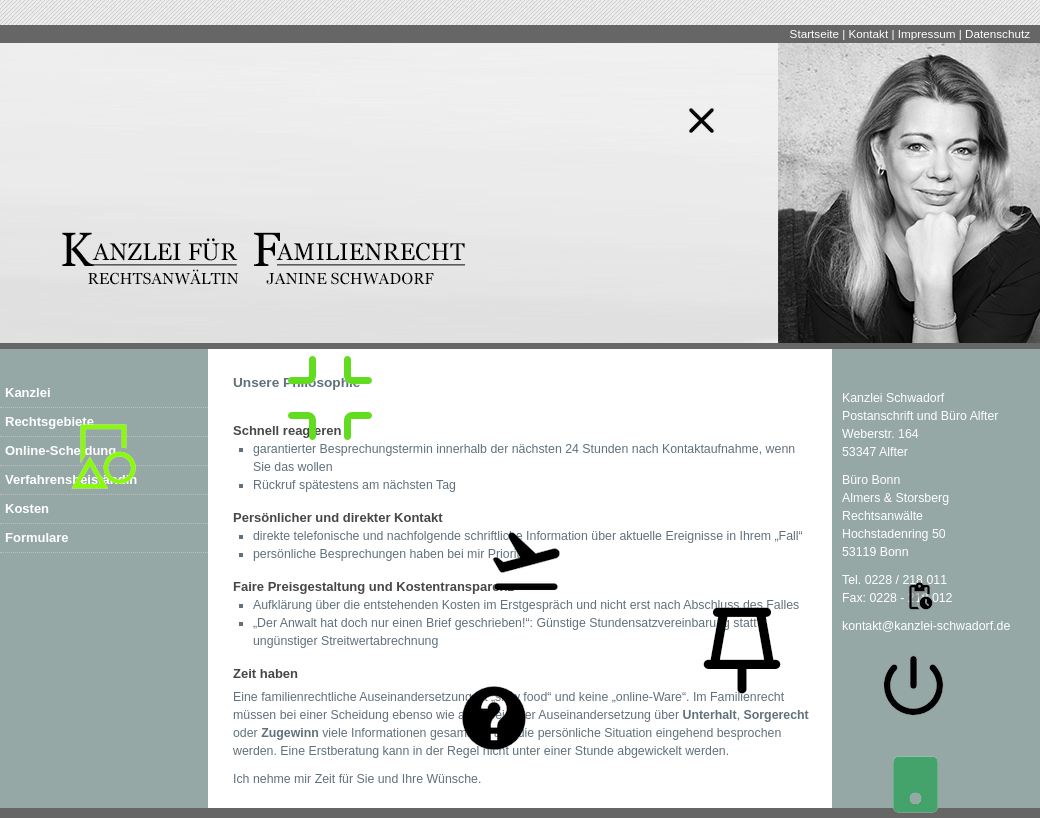 The image size is (1040, 818). What do you see at coordinates (919, 596) in the screenshot?
I see `view pending tasks or actions` at bounding box center [919, 596].